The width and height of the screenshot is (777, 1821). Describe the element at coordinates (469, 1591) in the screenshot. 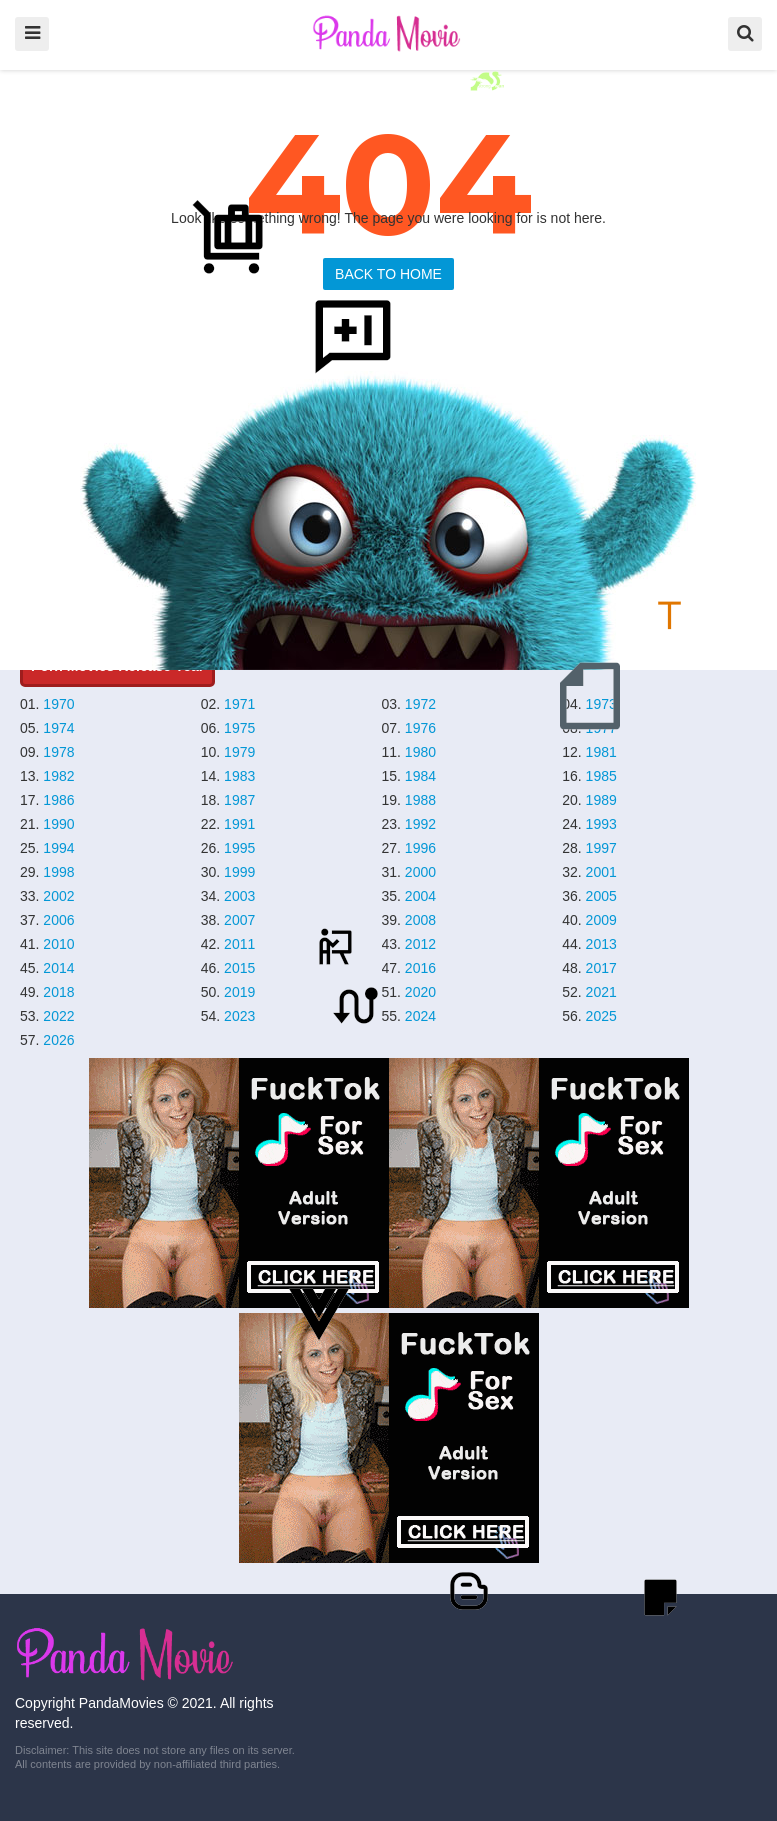

I see `open Blogger app` at that location.